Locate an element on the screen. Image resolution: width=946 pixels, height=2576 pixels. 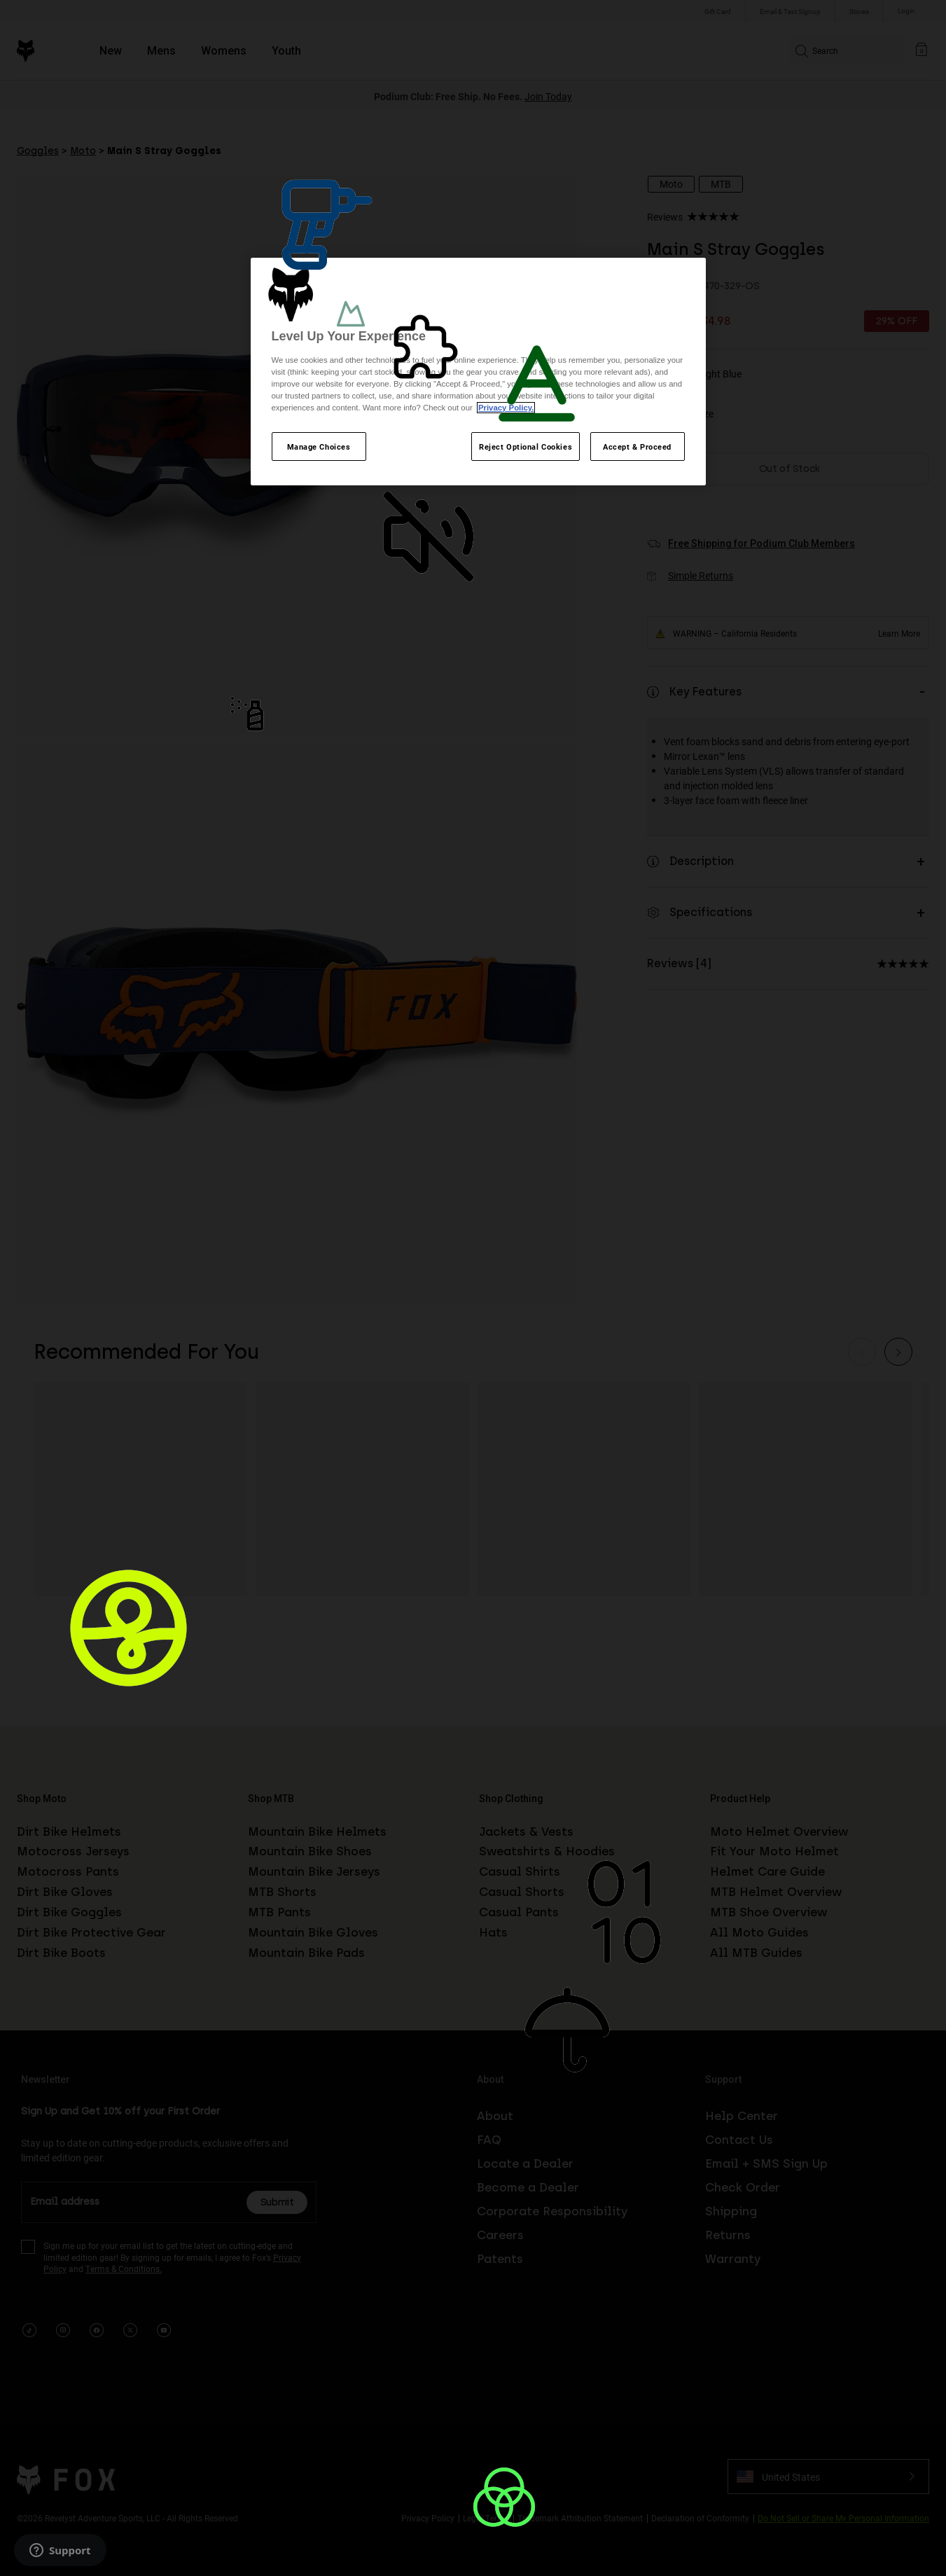
view weather protection or rain forecast is located at coordinates (567, 2030).